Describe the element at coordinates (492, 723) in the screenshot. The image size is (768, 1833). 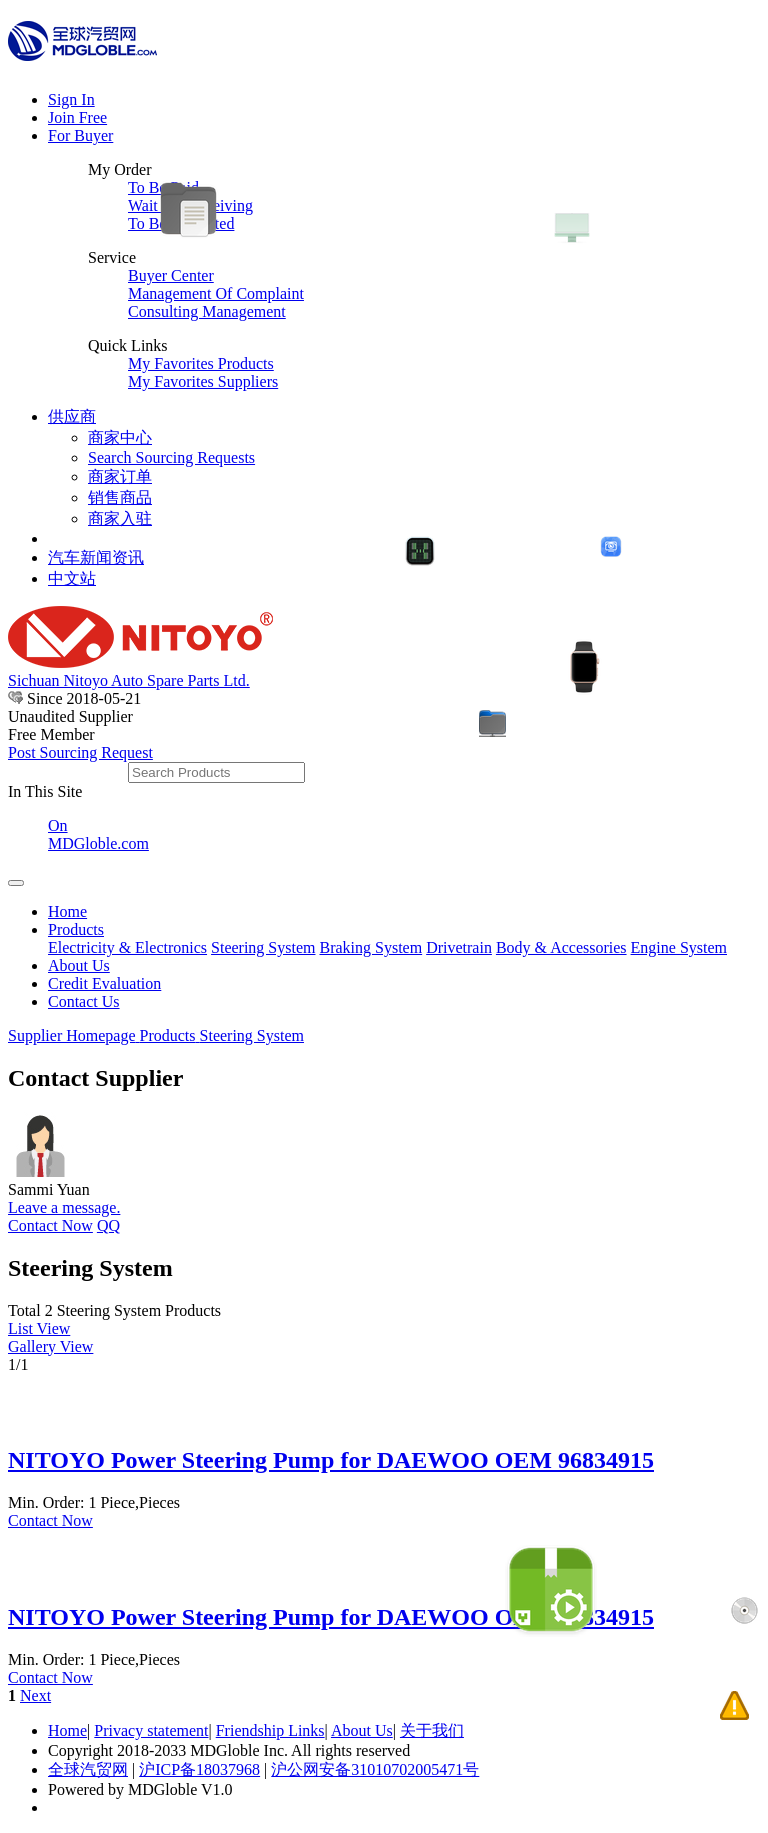
I see `access a remote or network folder` at that location.